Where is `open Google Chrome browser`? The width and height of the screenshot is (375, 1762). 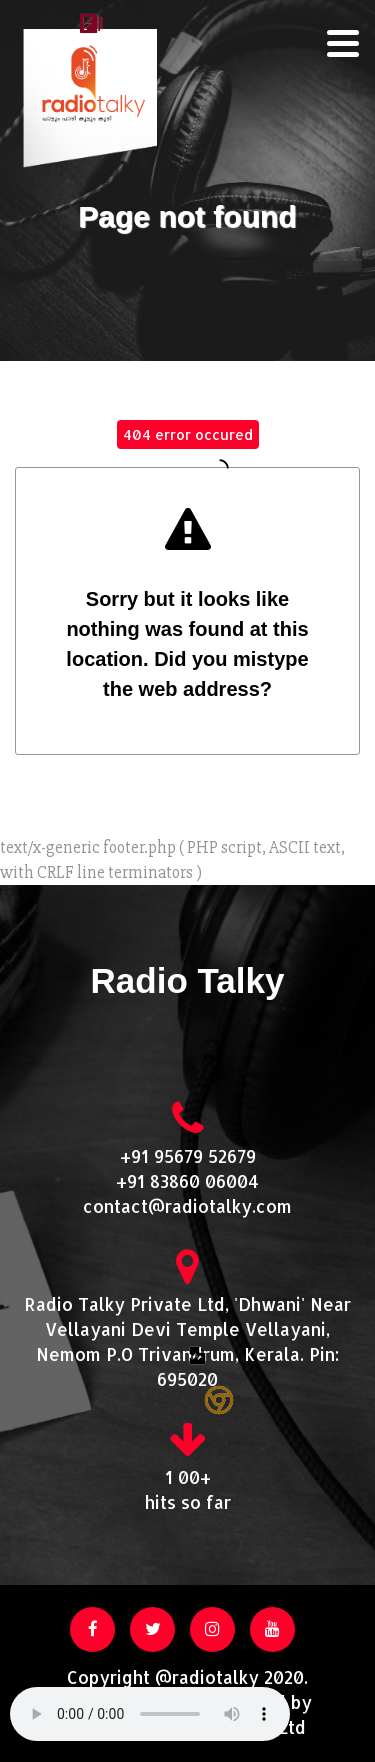
open Google Chrome browser is located at coordinates (219, 1400).